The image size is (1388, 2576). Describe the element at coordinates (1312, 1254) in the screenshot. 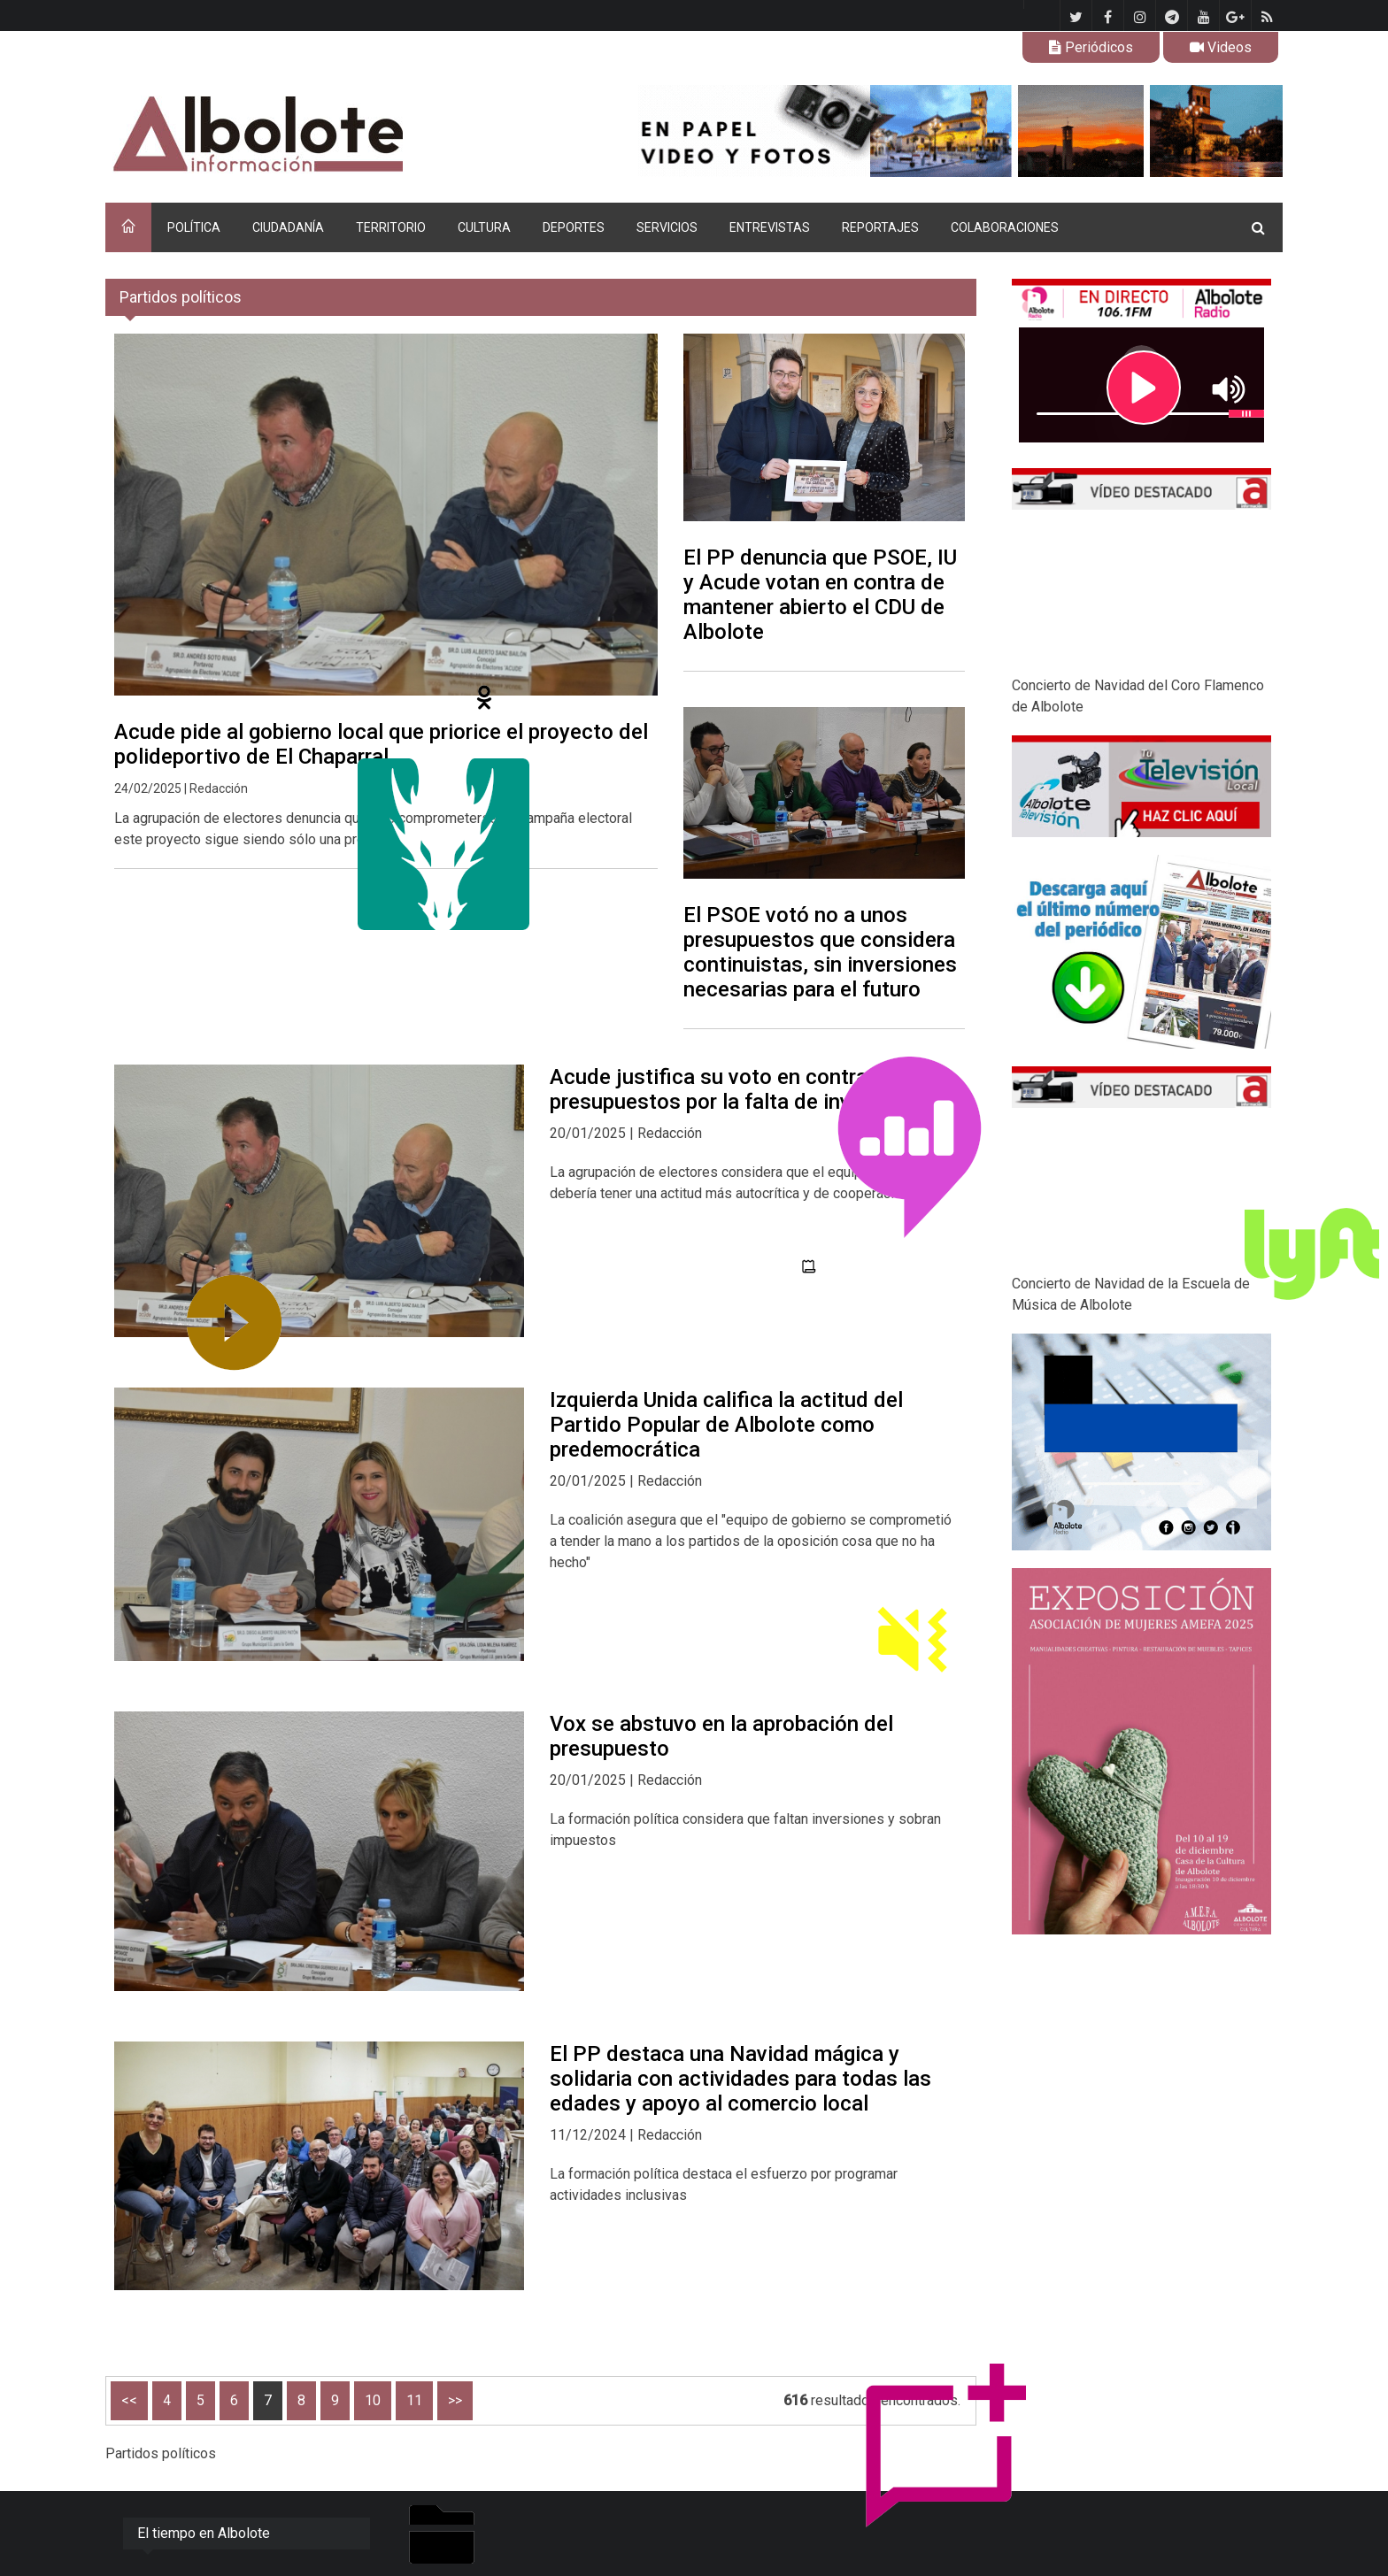

I see `open the lyft app` at that location.